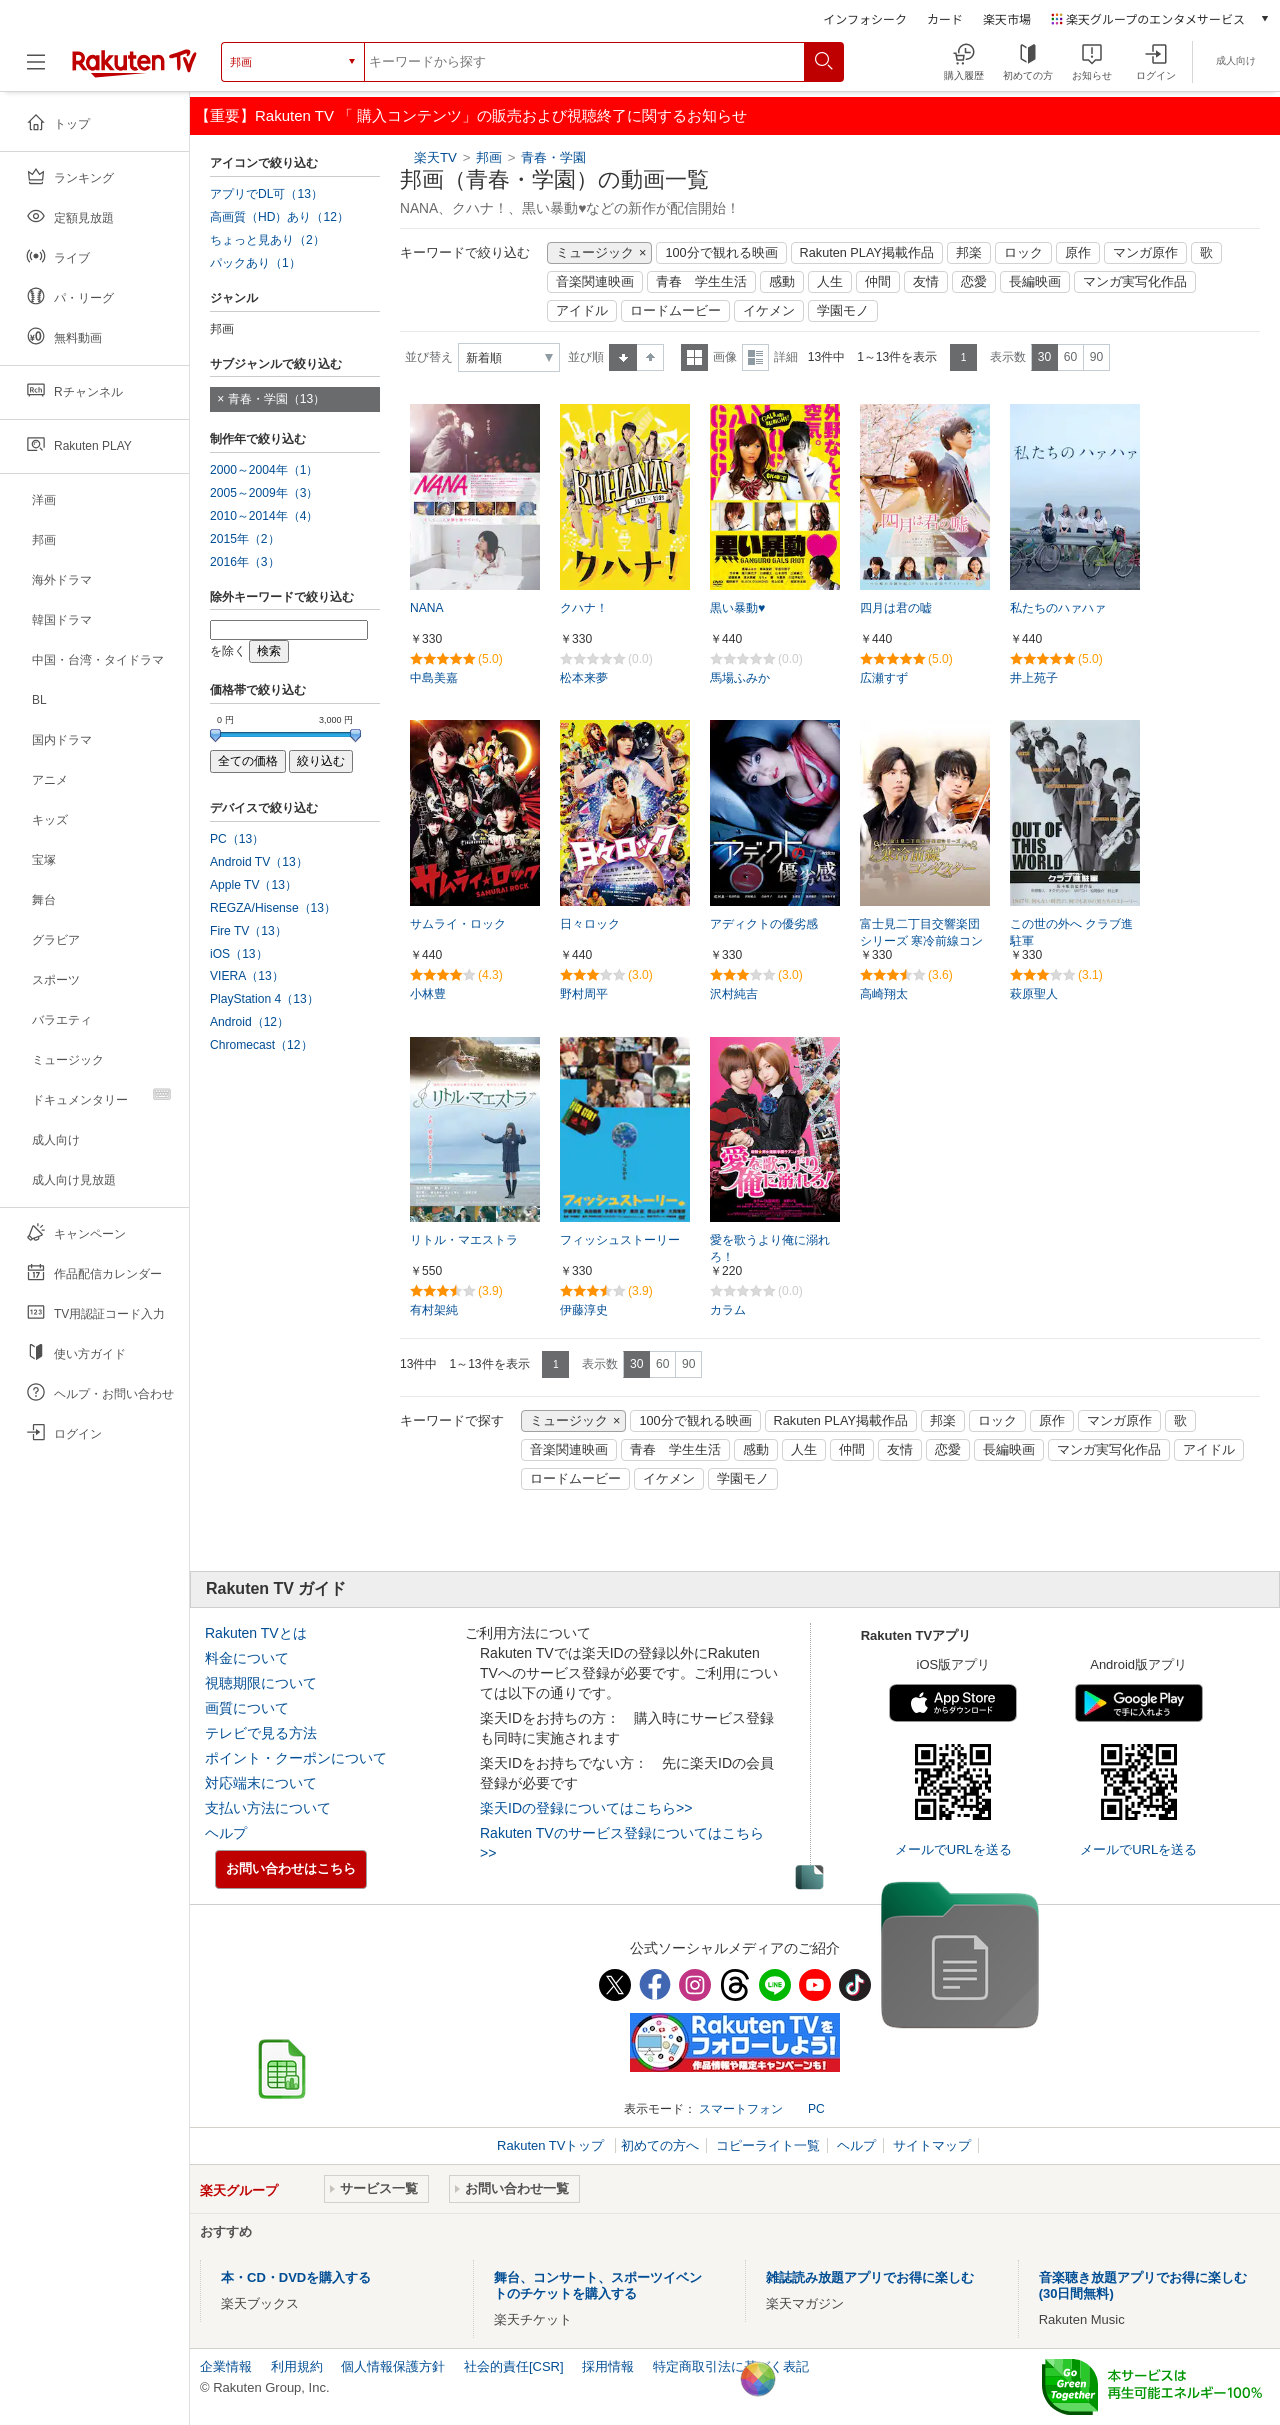 The height and width of the screenshot is (2425, 1280). What do you see at coordinates (960, 1955) in the screenshot?
I see `open your documents folder` at bounding box center [960, 1955].